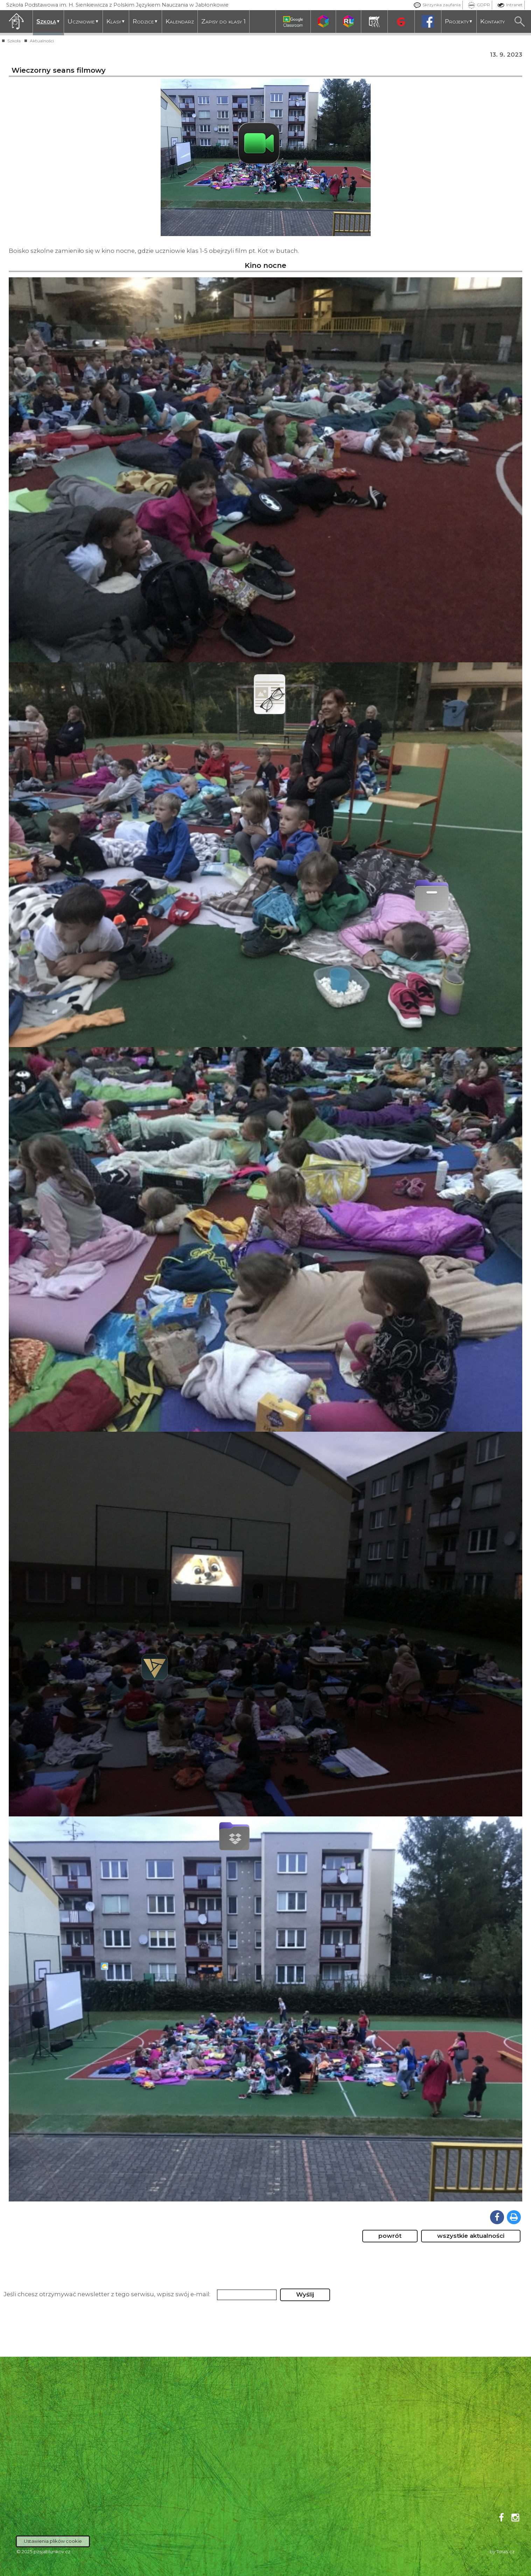  Describe the element at coordinates (432, 895) in the screenshot. I see `open the nautilus file manager` at that location.